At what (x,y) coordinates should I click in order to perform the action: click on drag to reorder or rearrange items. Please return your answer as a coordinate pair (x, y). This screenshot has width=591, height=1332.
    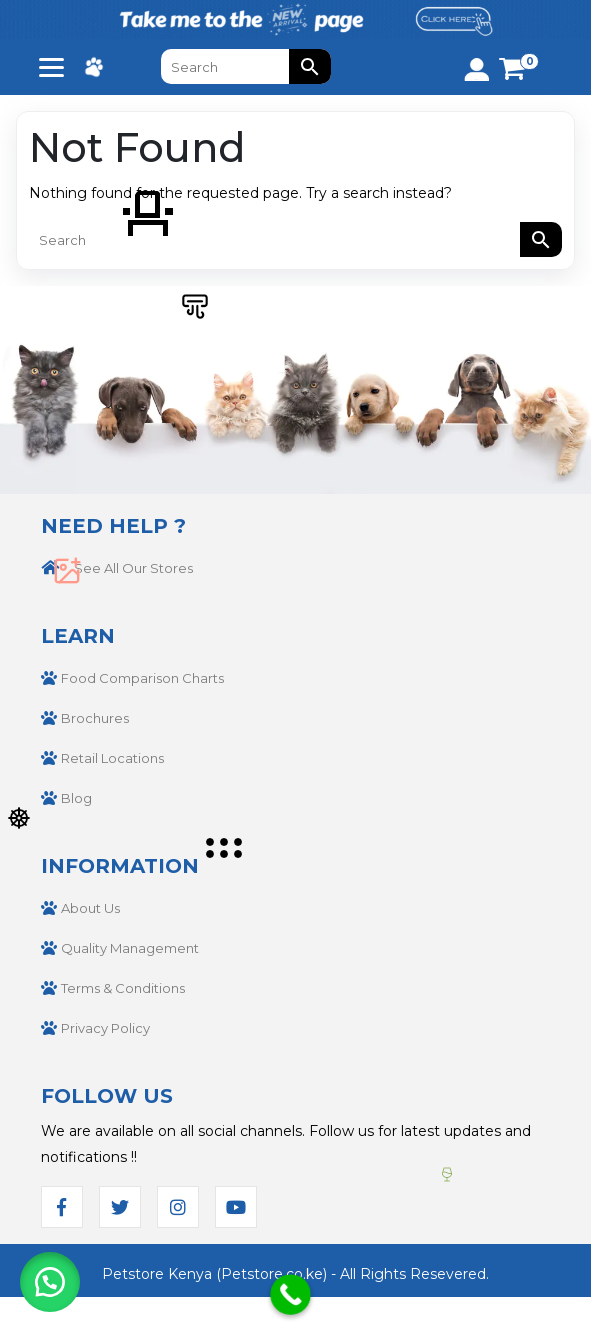
    Looking at the image, I should click on (224, 848).